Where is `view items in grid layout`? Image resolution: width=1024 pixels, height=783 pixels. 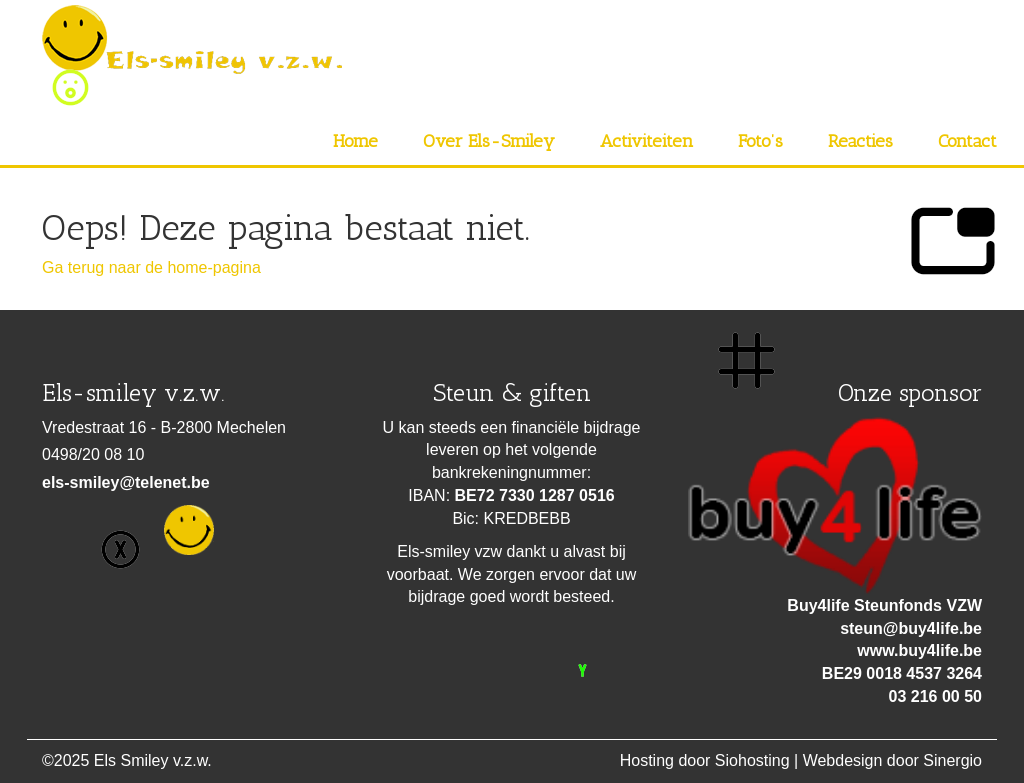
view items in grid layout is located at coordinates (746, 360).